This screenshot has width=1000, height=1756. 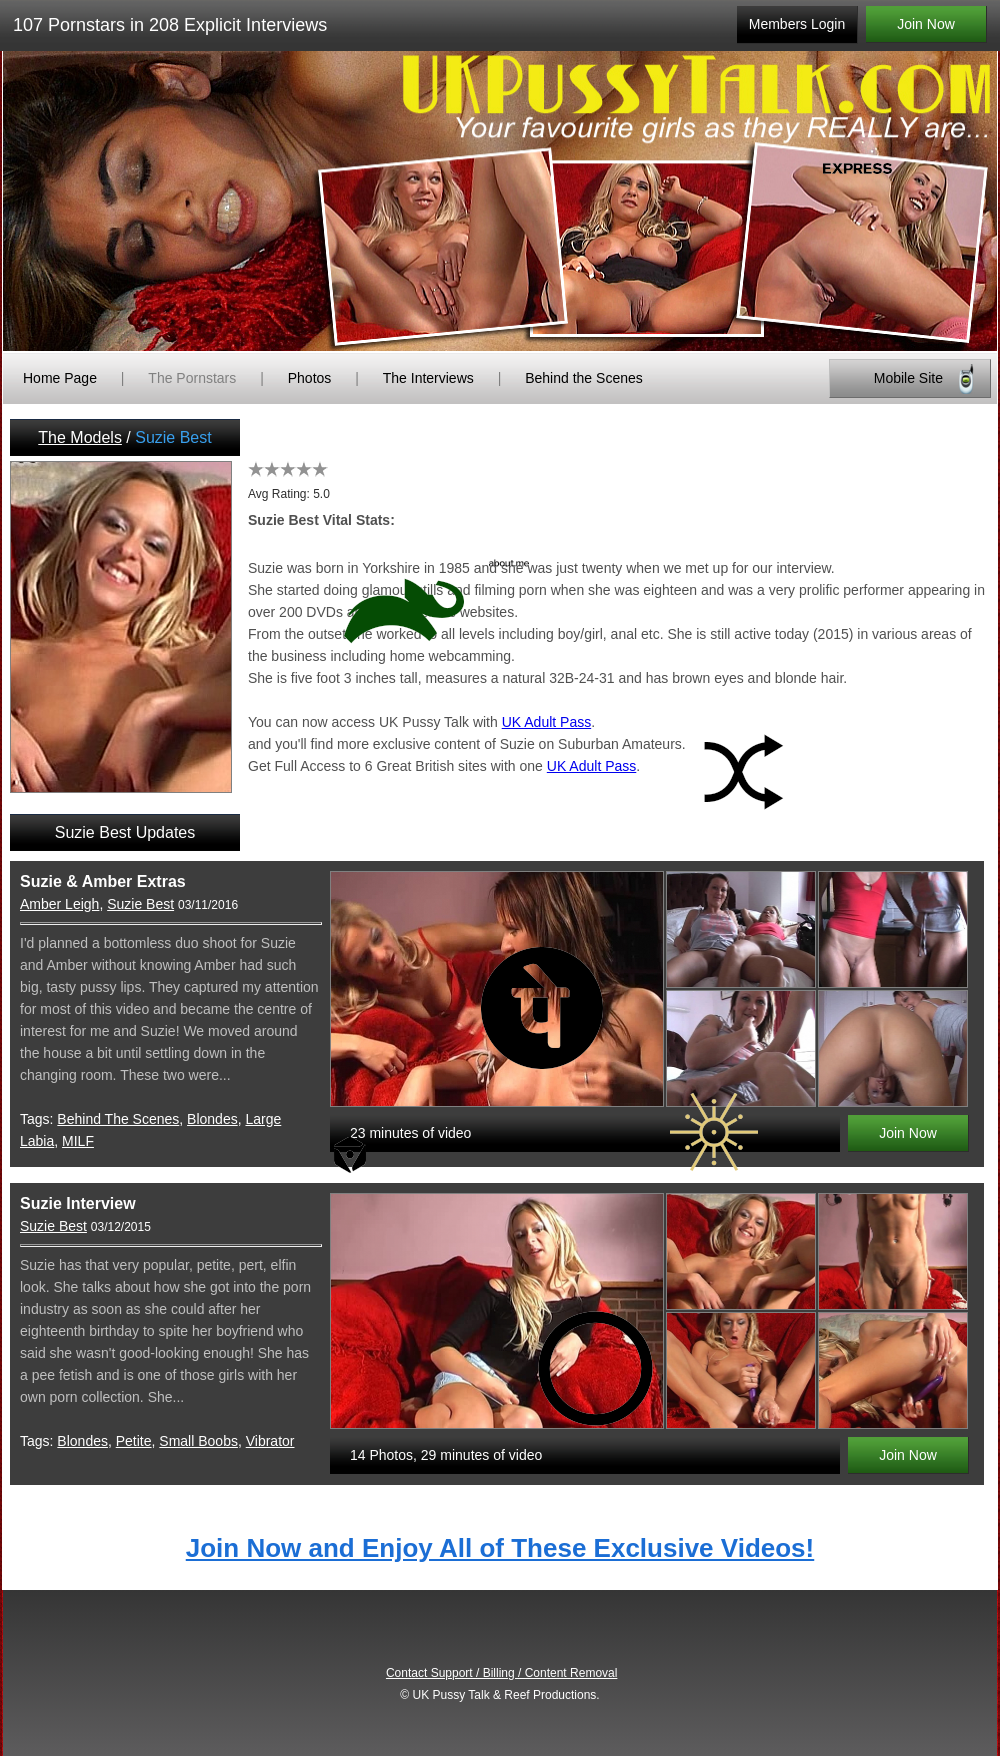 What do you see at coordinates (542, 1008) in the screenshot?
I see `open PhonePe payment app` at bounding box center [542, 1008].